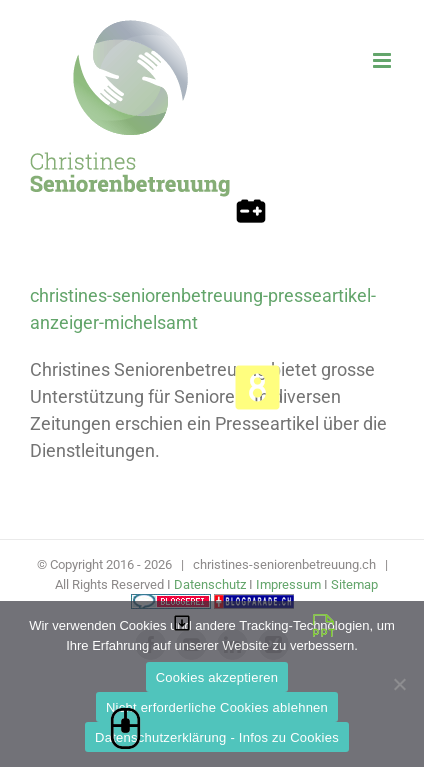  Describe the element at coordinates (251, 212) in the screenshot. I see `check vehicle battery status` at that location.